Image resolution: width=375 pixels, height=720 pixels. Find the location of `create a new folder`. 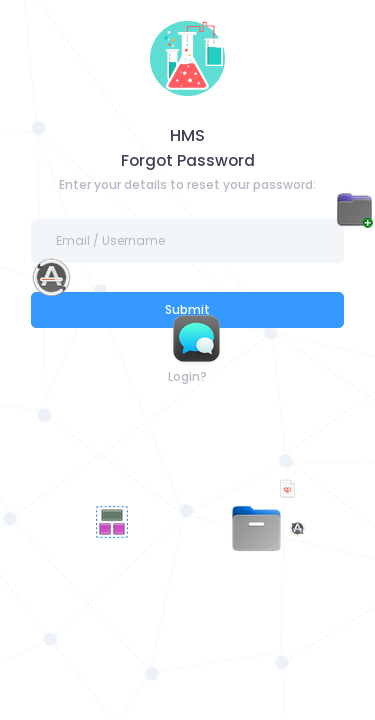

create a new folder is located at coordinates (354, 209).